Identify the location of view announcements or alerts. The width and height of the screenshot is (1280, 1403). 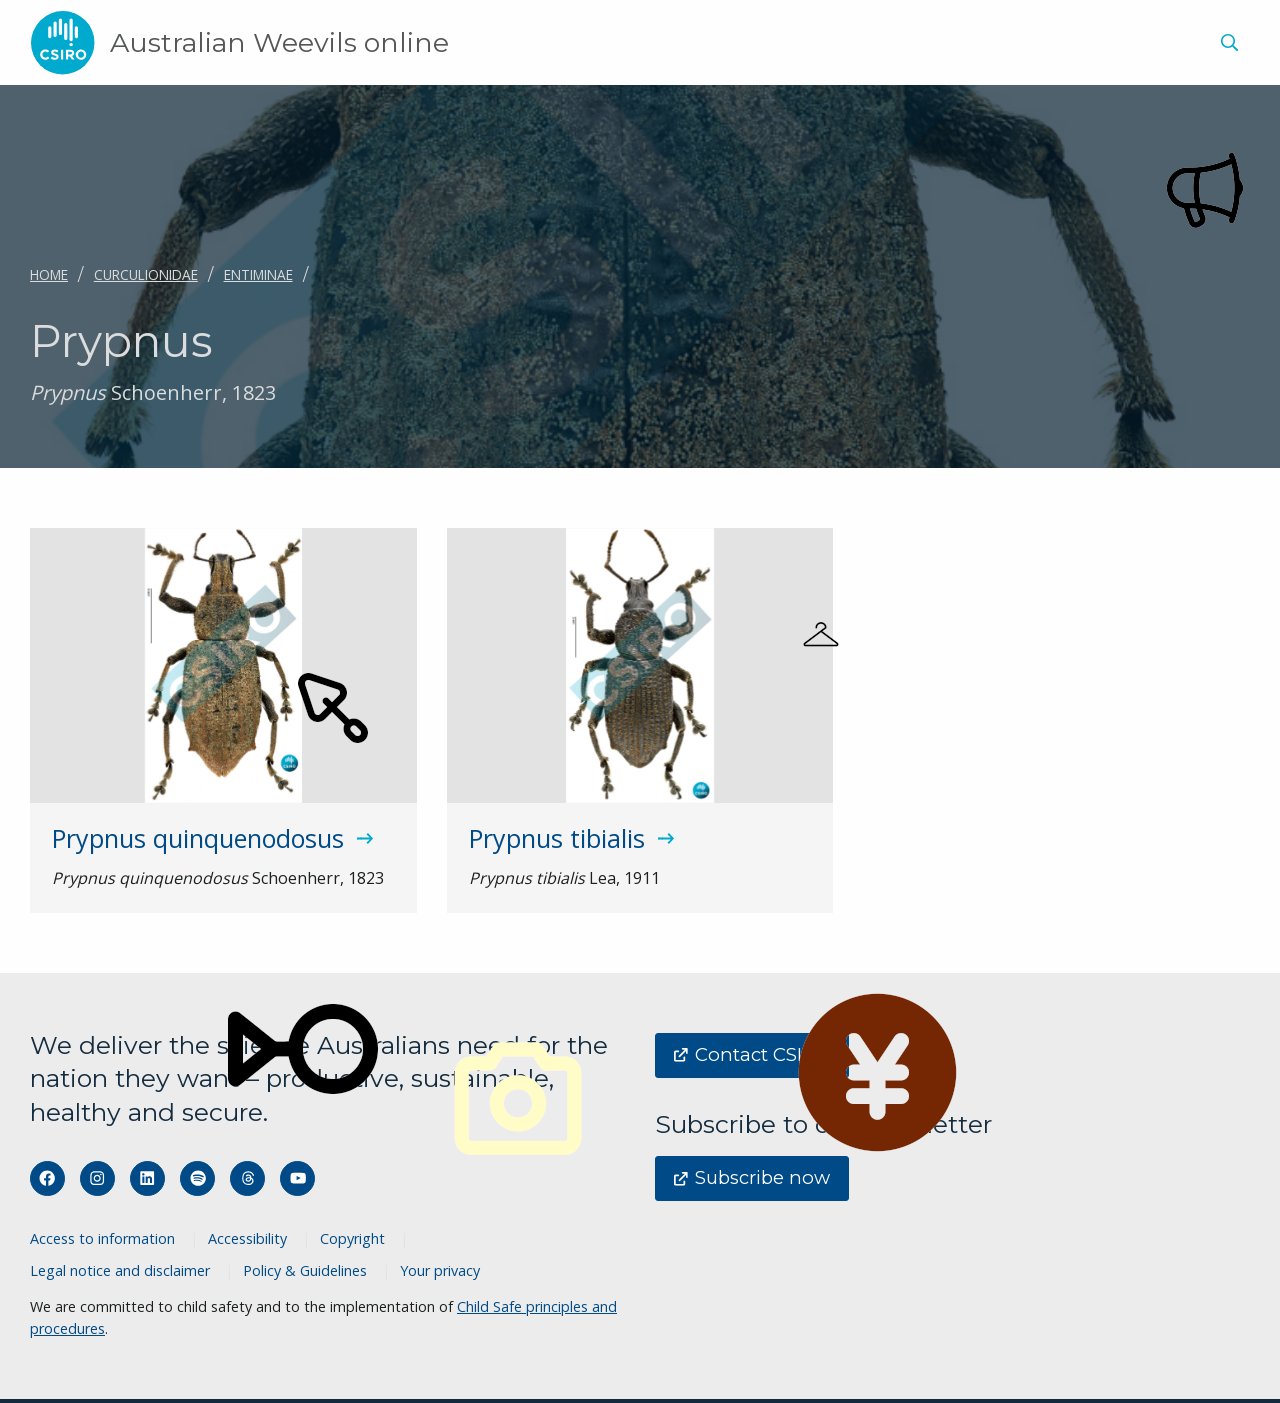
(1205, 191).